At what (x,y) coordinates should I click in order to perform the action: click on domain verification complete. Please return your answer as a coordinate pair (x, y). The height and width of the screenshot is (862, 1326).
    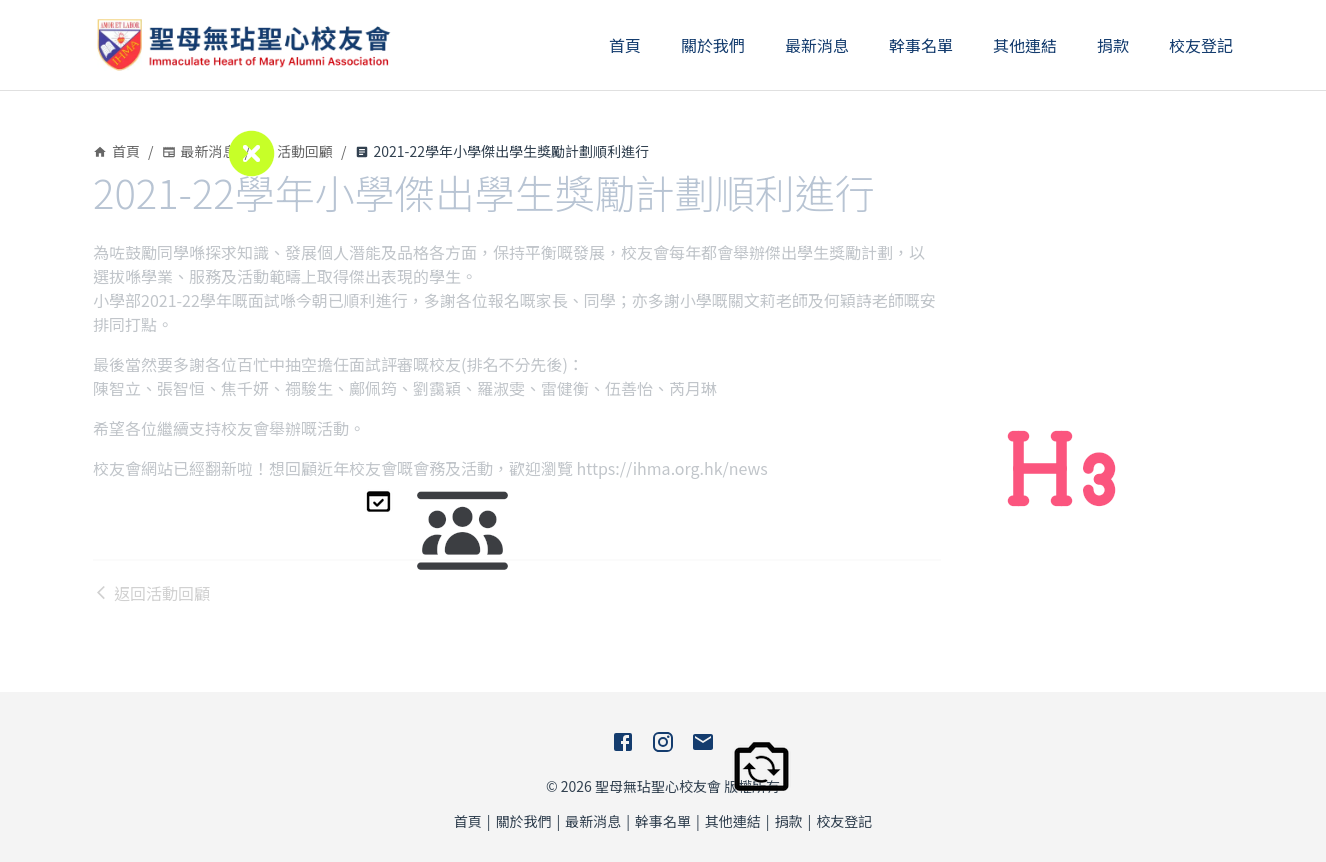
    Looking at the image, I should click on (378, 501).